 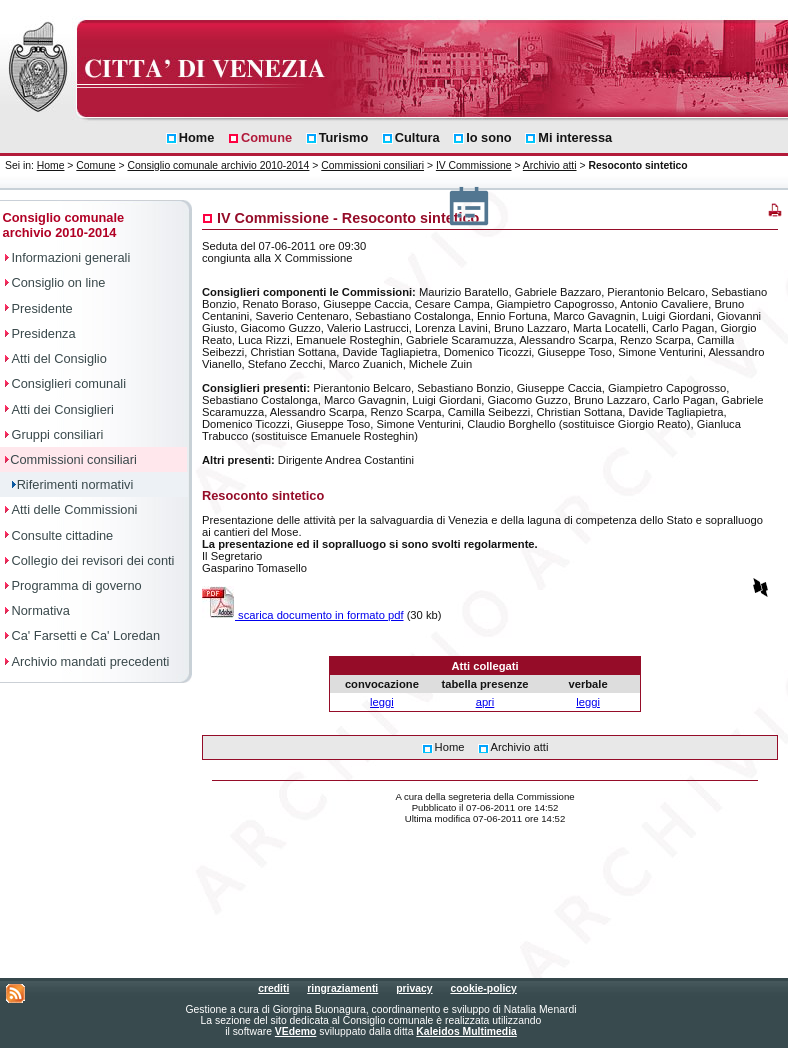 I want to click on view calendar tasks and to-do items, so click(x=469, y=208).